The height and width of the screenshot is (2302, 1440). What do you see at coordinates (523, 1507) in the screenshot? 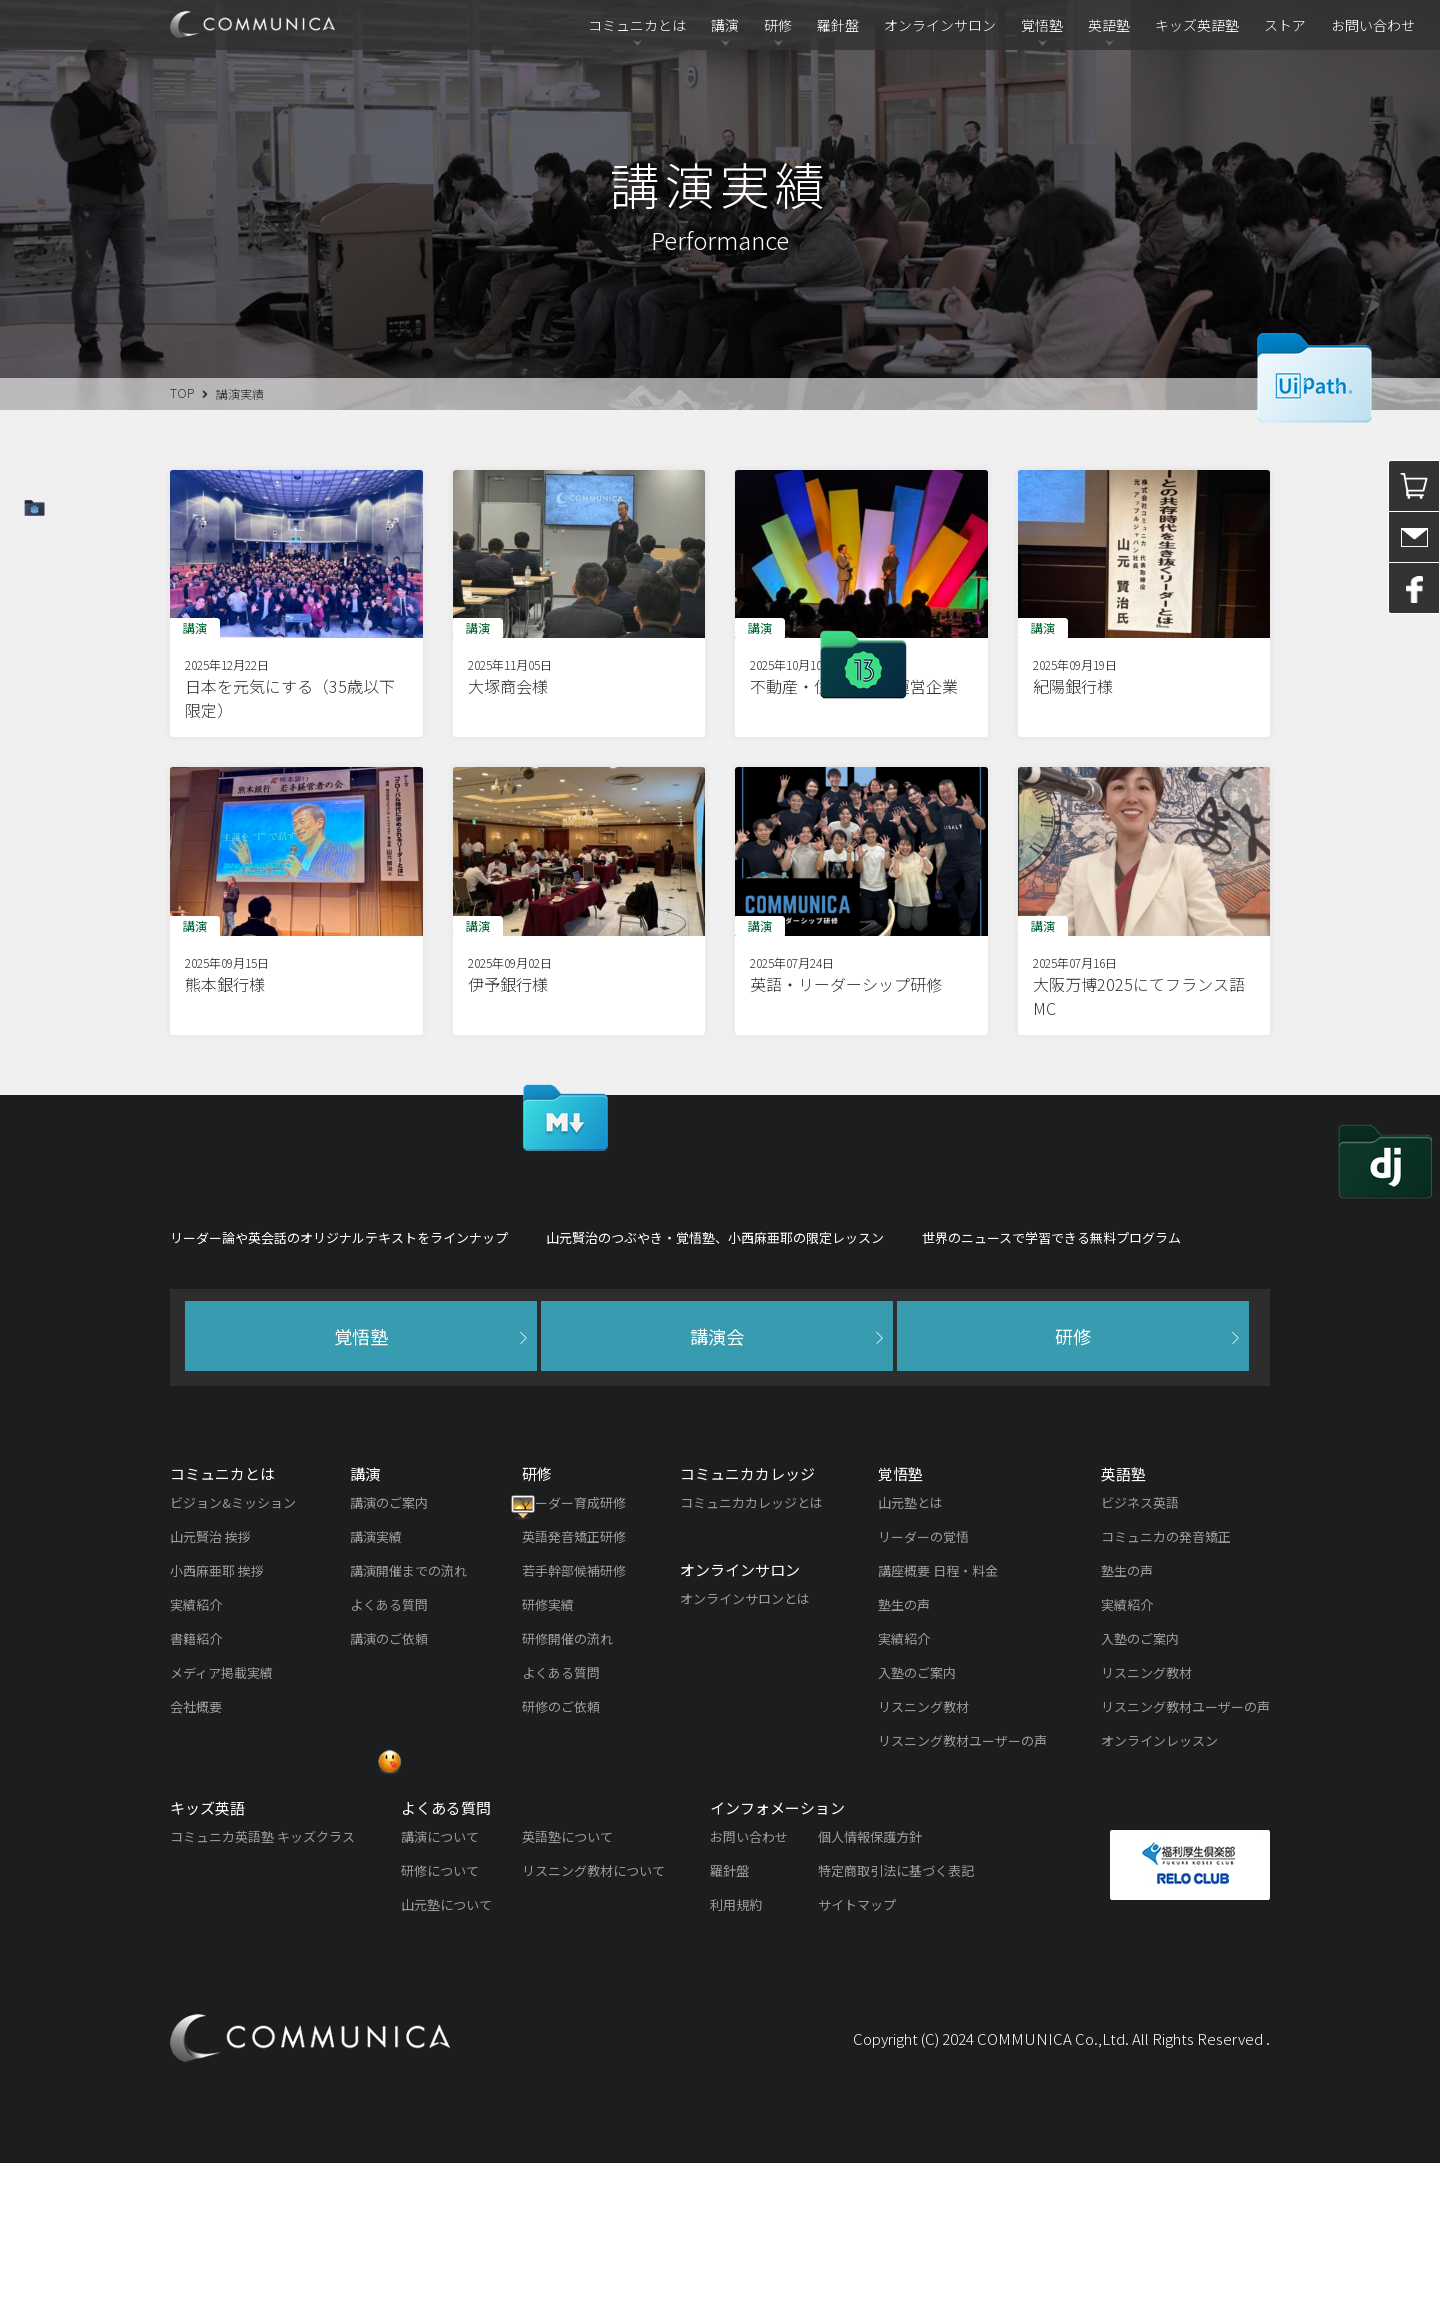
I see `insert an image into the document` at bounding box center [523, 1507].